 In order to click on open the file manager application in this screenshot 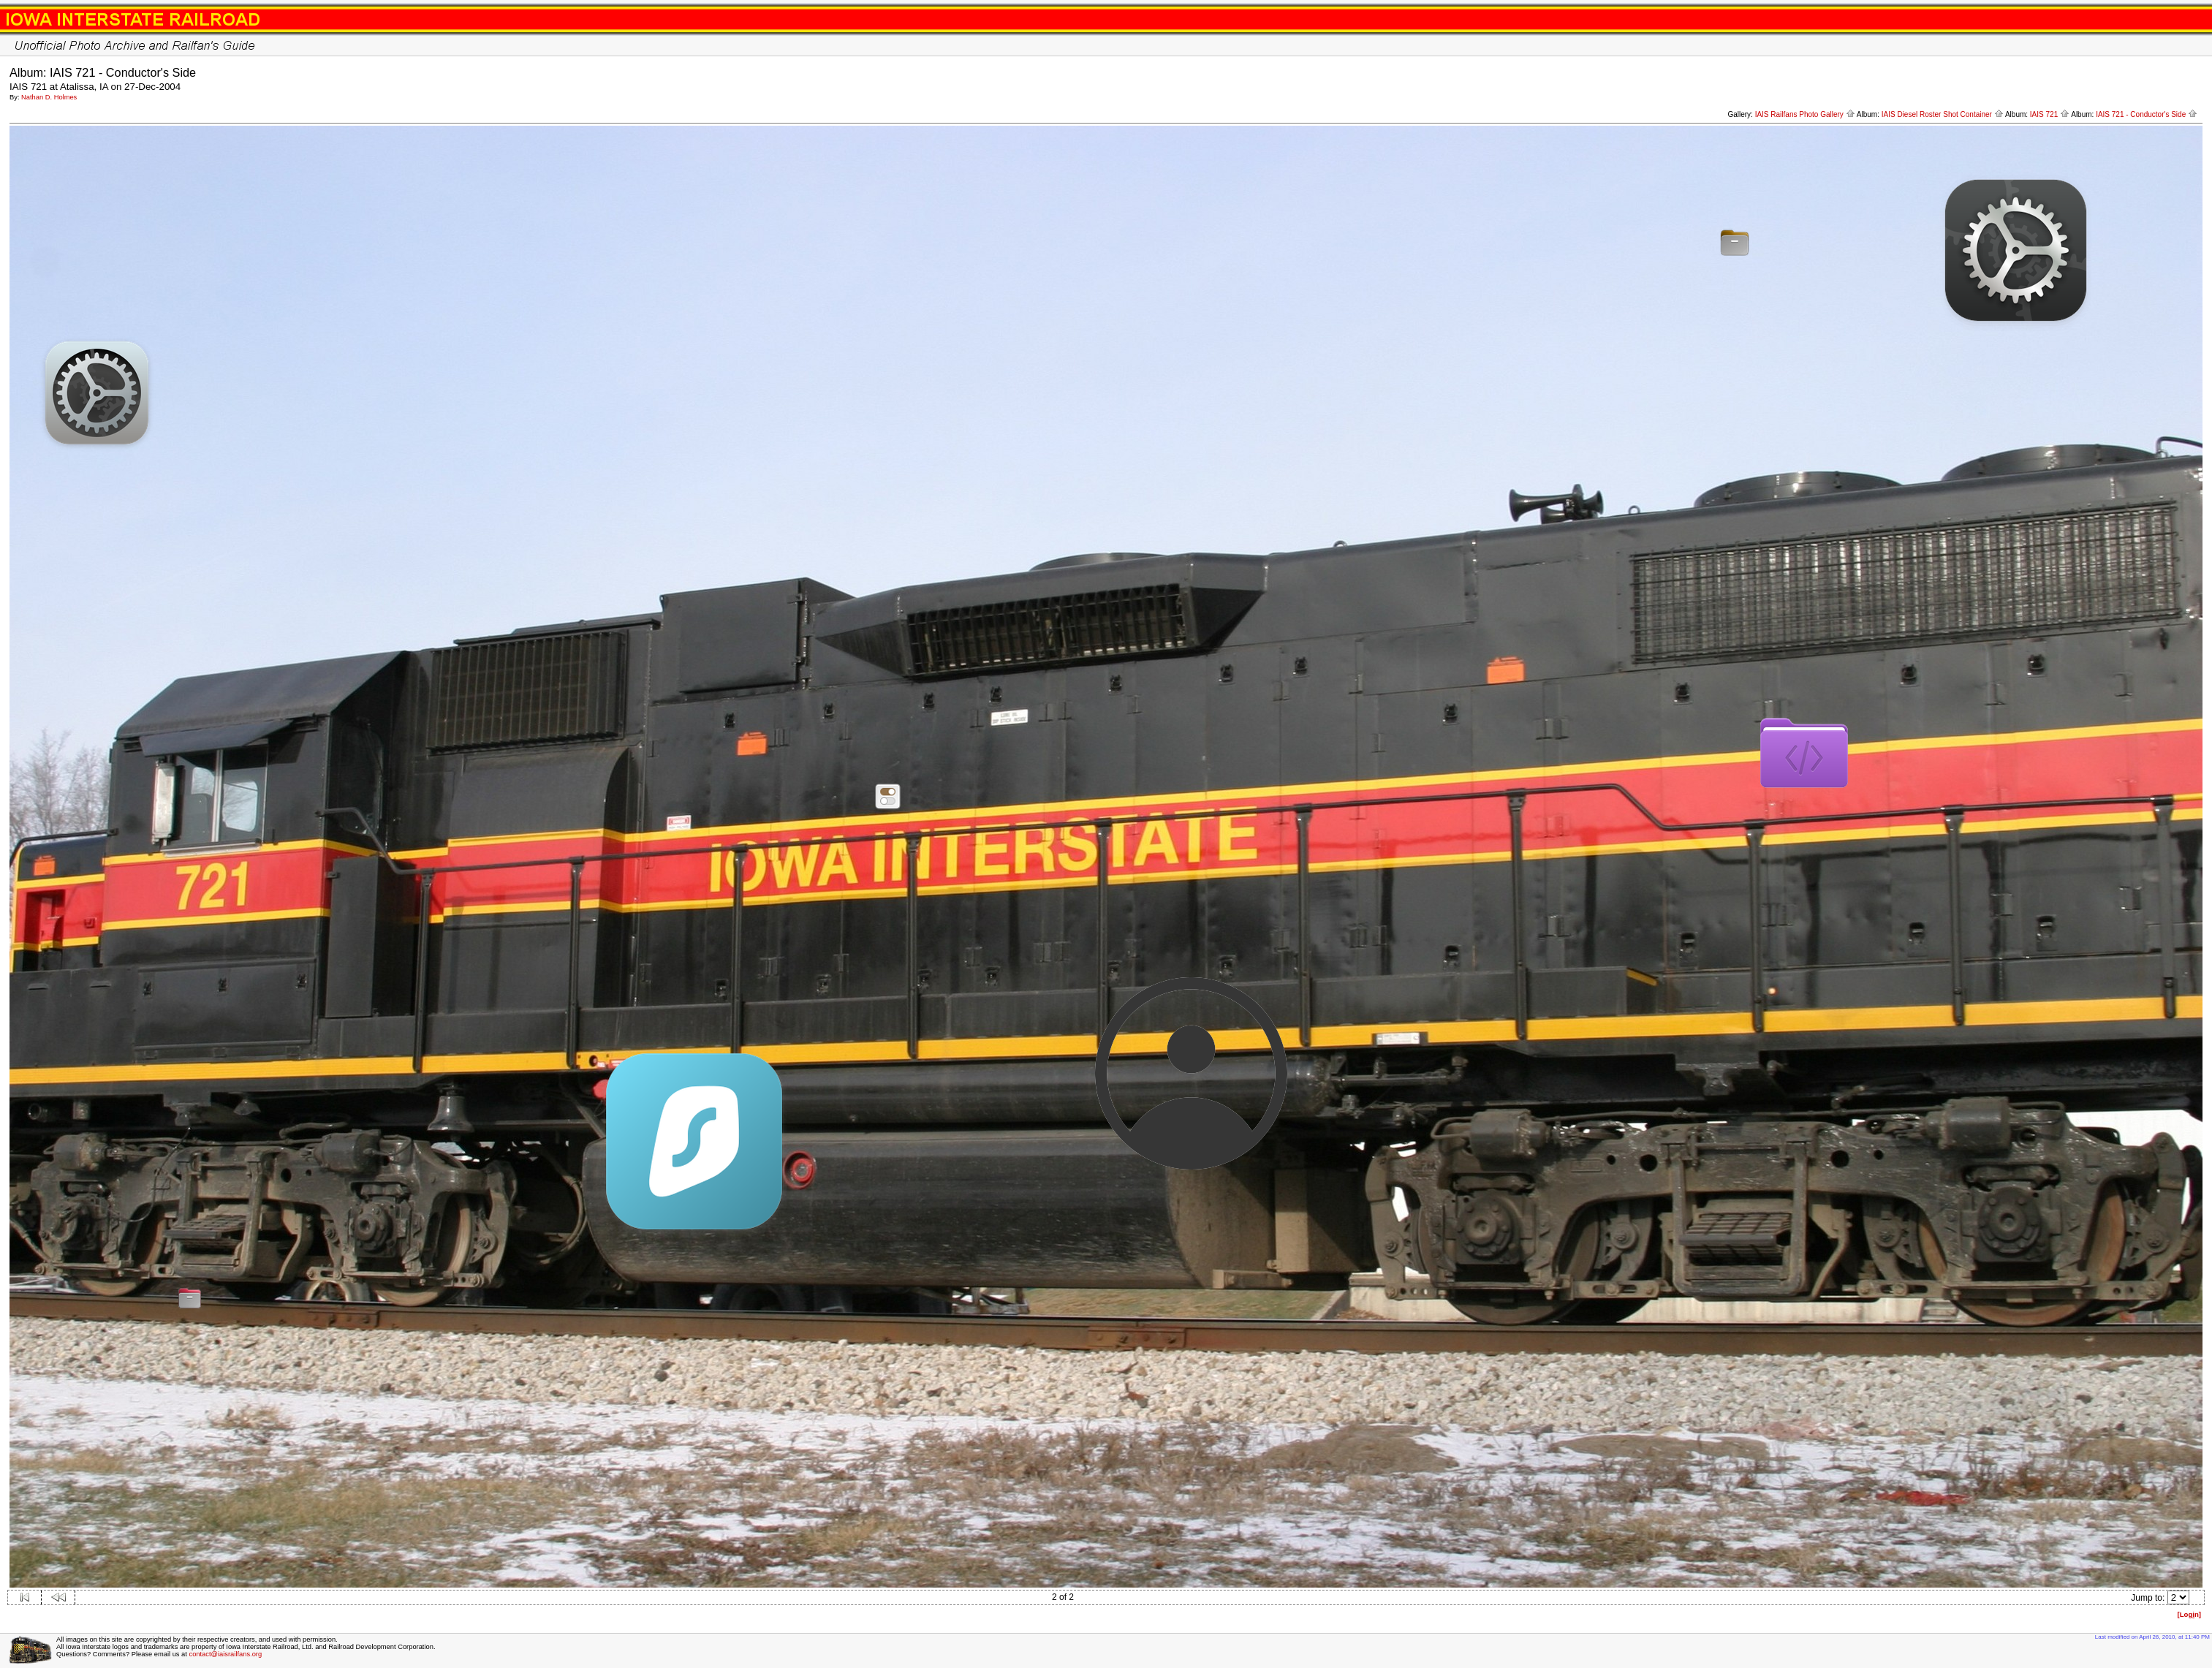, I will do `click(189, 1297)`.